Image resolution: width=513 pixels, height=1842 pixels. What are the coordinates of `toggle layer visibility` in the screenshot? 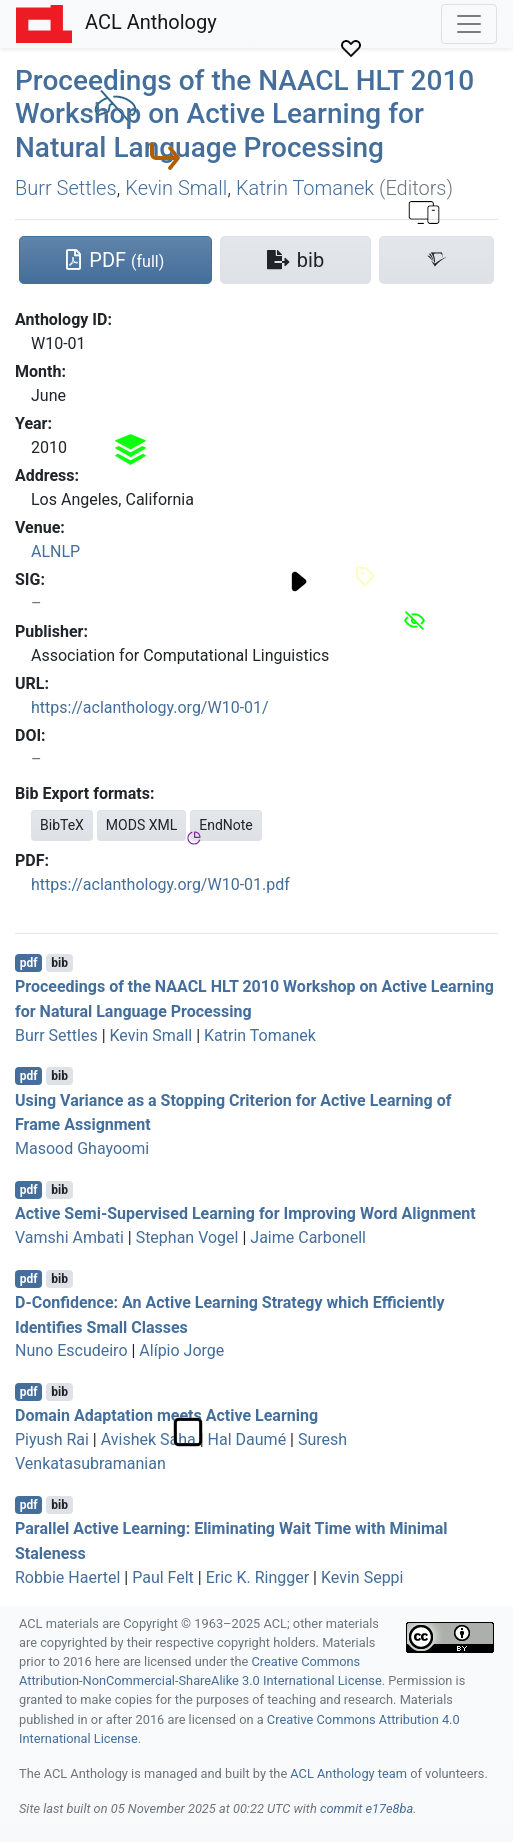 It's located at (130, 449).